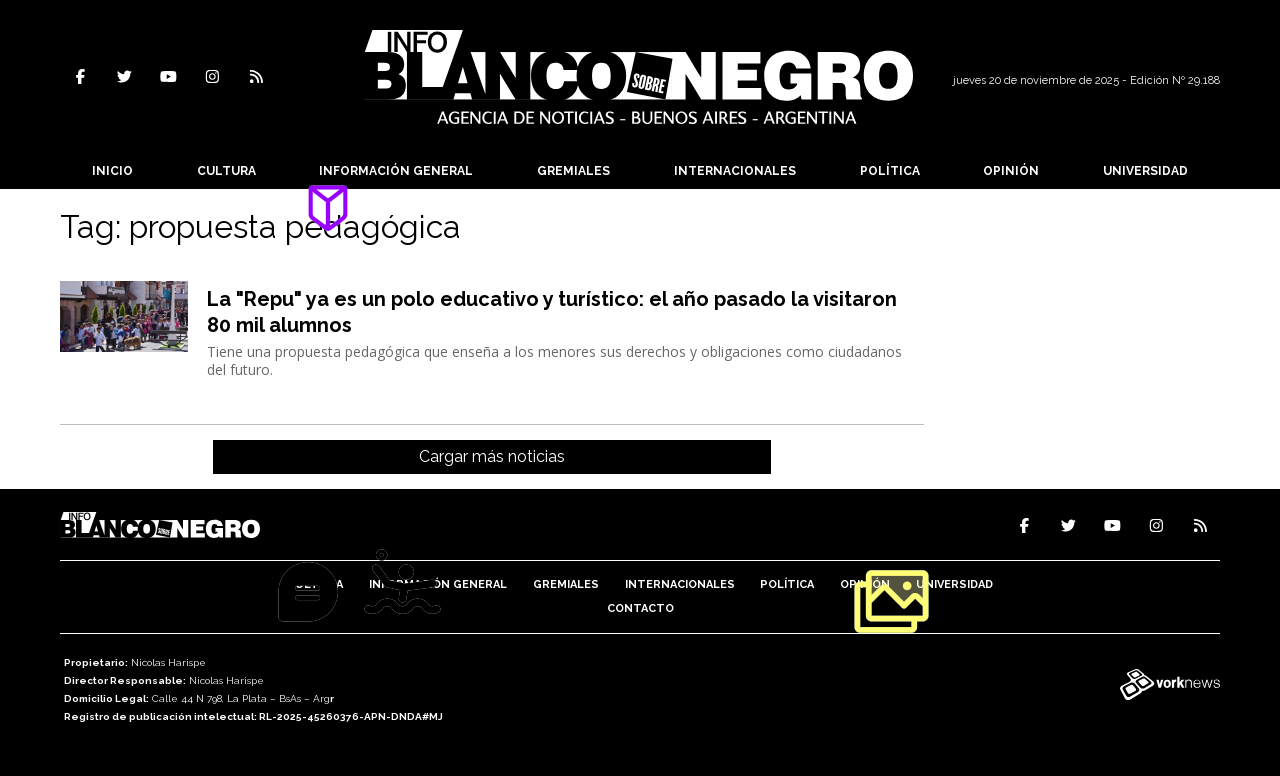  Describe the element at coordinates (402, 583) in the screenshot. I see `water polo sport activity` at that location.